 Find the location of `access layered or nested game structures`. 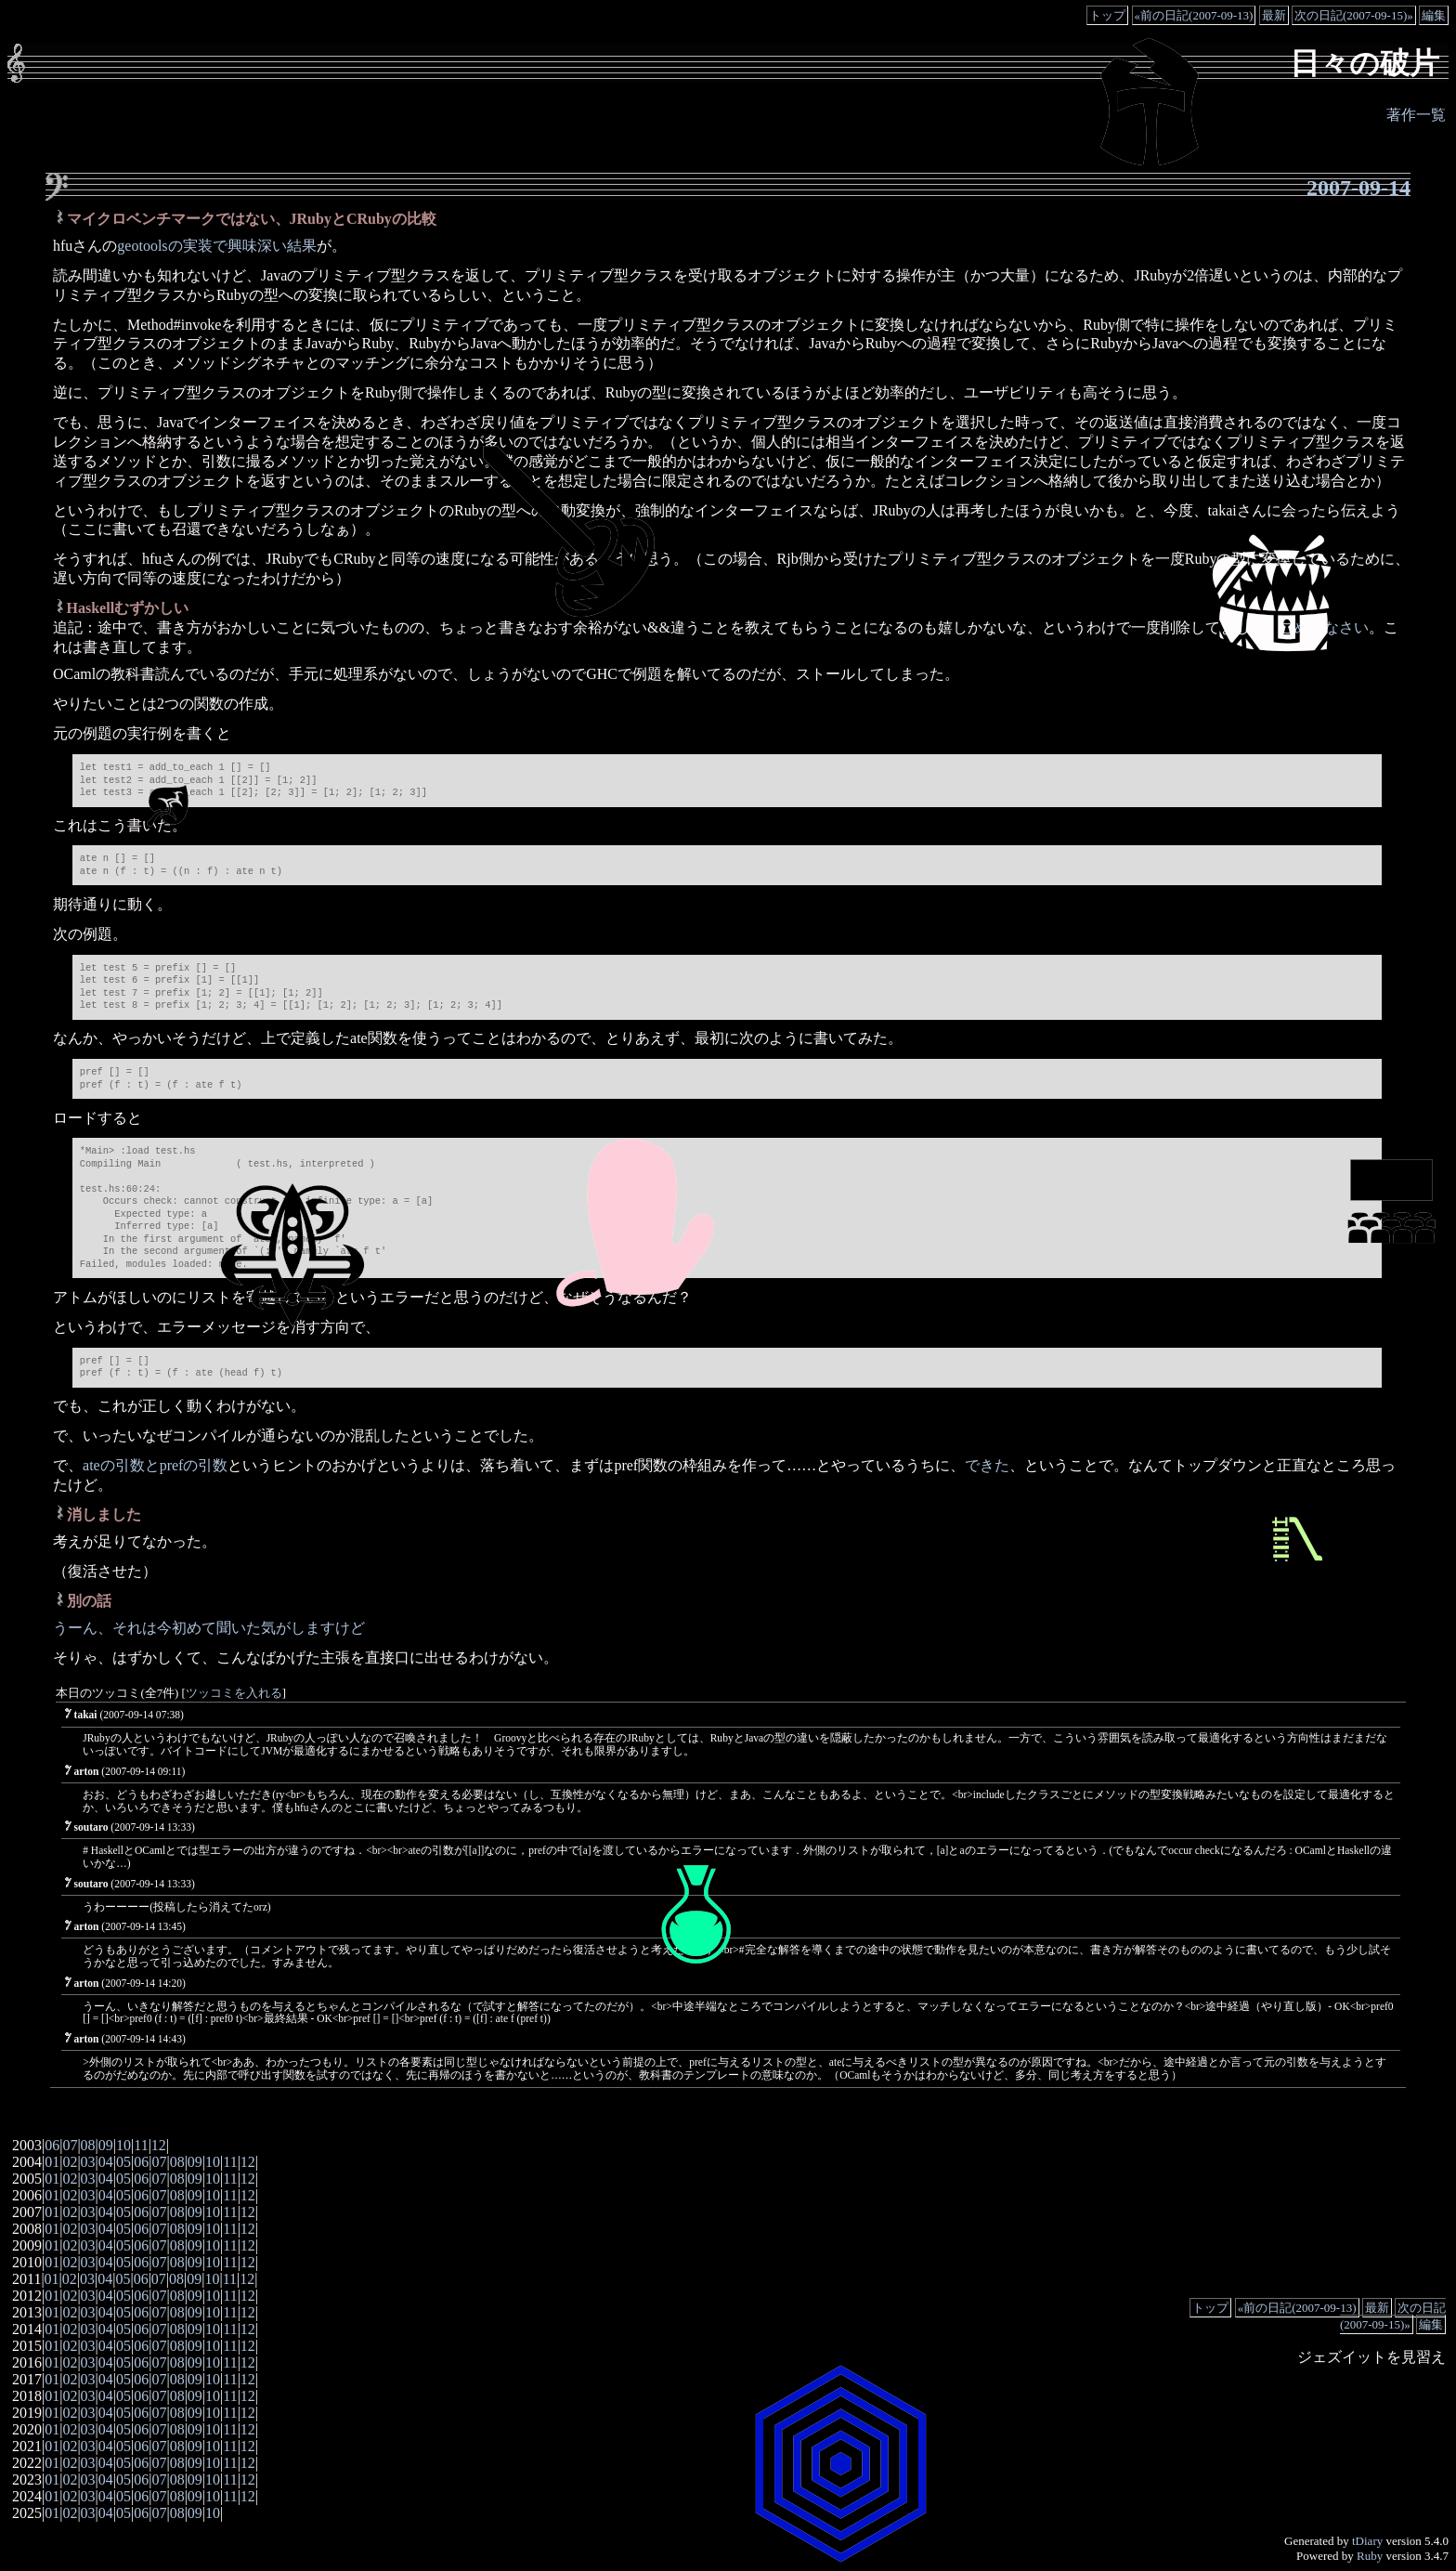

access layered or nested game structures is located at coordinates (840, 2463).